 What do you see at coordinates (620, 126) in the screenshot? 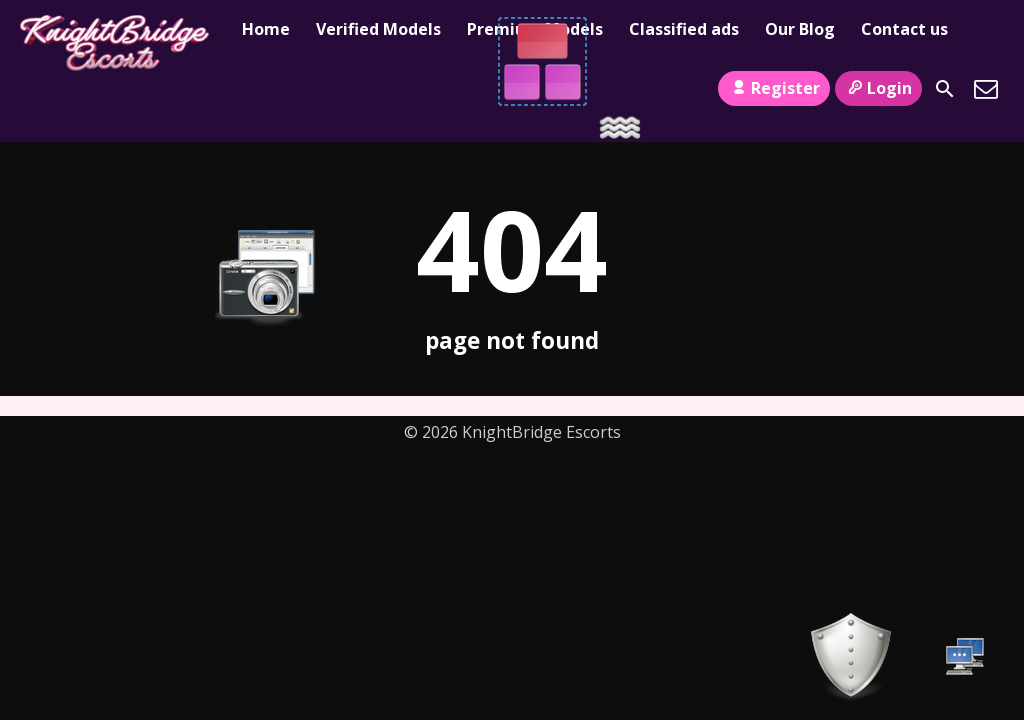
I see `indicates foggy weather conditions` at bounding box center [620, 126].